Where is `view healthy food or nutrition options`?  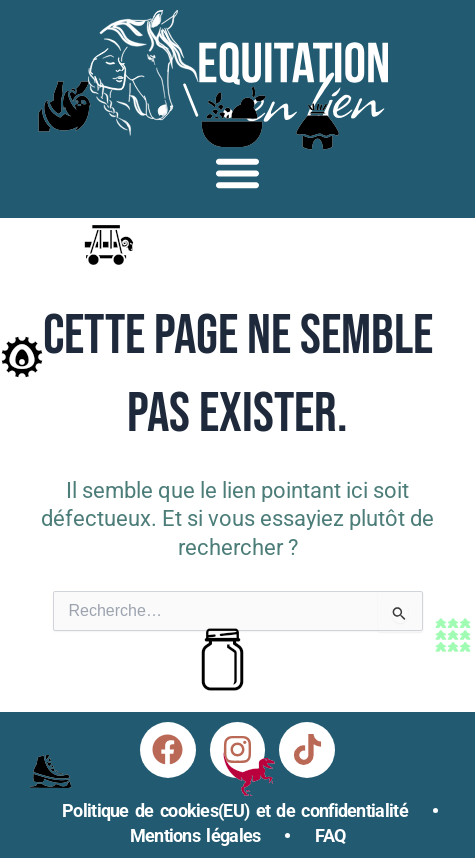 view healthy food or nutrition options is located at coordinates (234, 117).